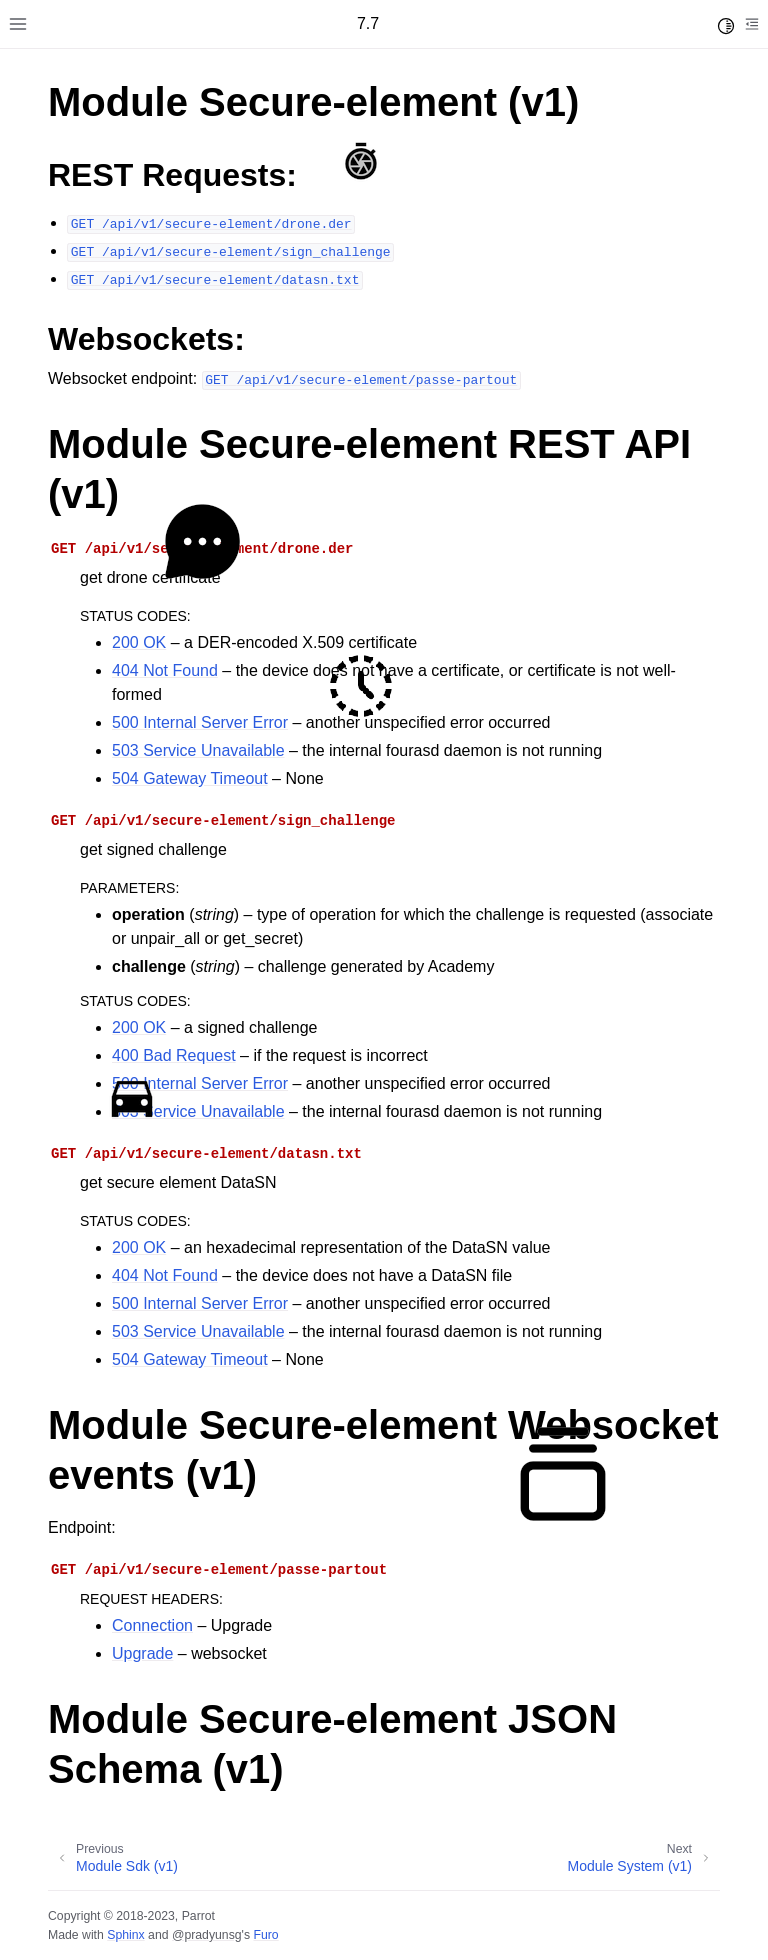 Image resolution: width=768 pixels, height=1960 pixels. Describe the element at coordinates (563, 1474) in the screenshot. I see `view stacked cards or layers` at that location.